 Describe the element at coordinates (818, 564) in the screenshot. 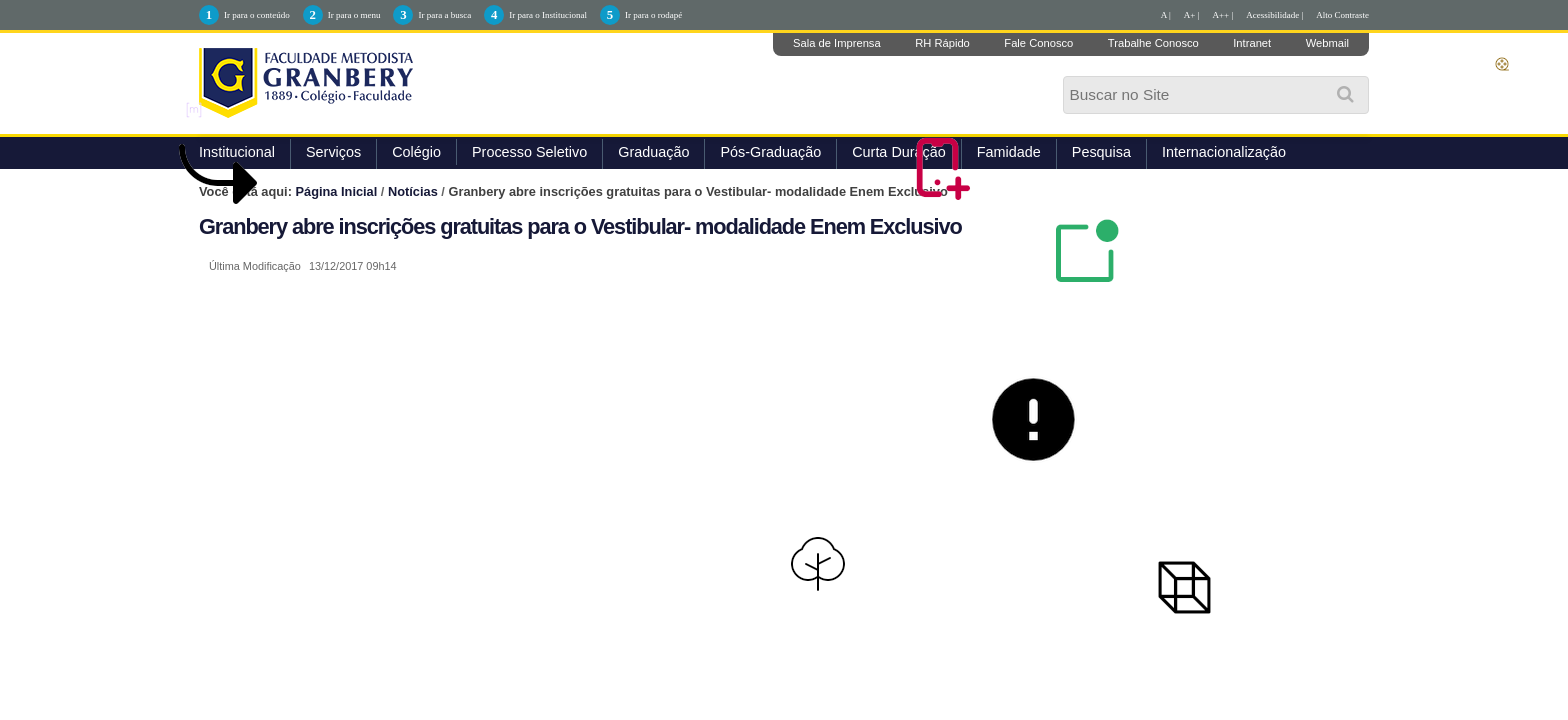

I see `access nature or parks category` at that location.